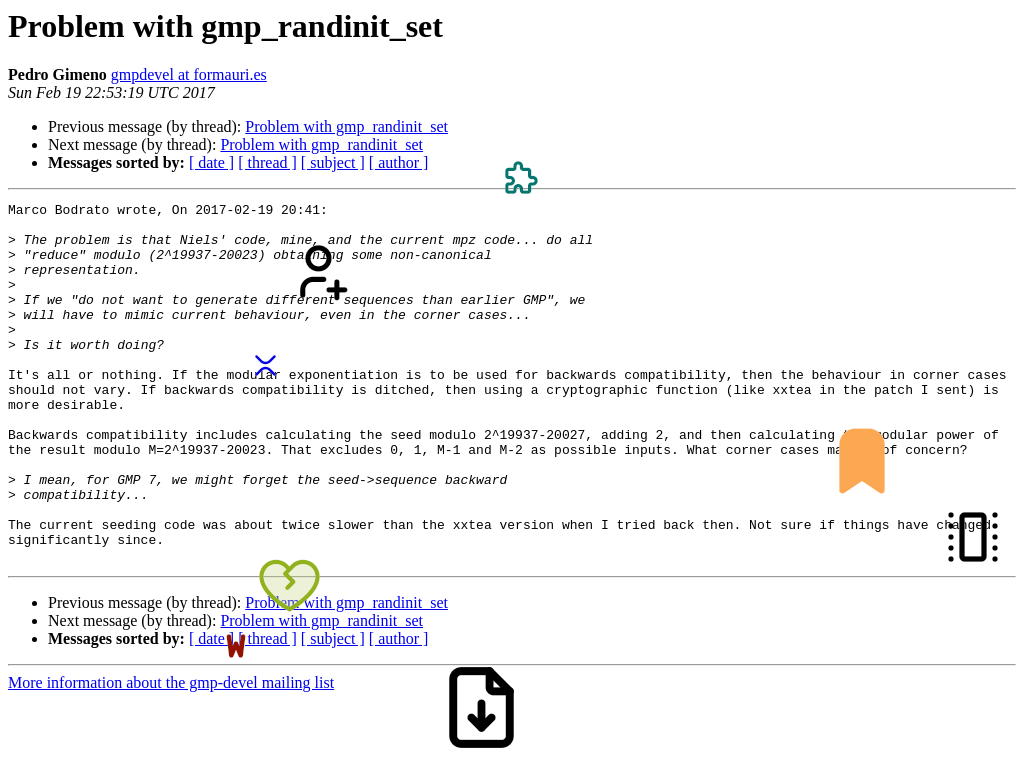 This screenshot has height=772, width=1024. Describe the element at coordinates (862, 461) in the screenshot. I see `save this item for later` at that location.